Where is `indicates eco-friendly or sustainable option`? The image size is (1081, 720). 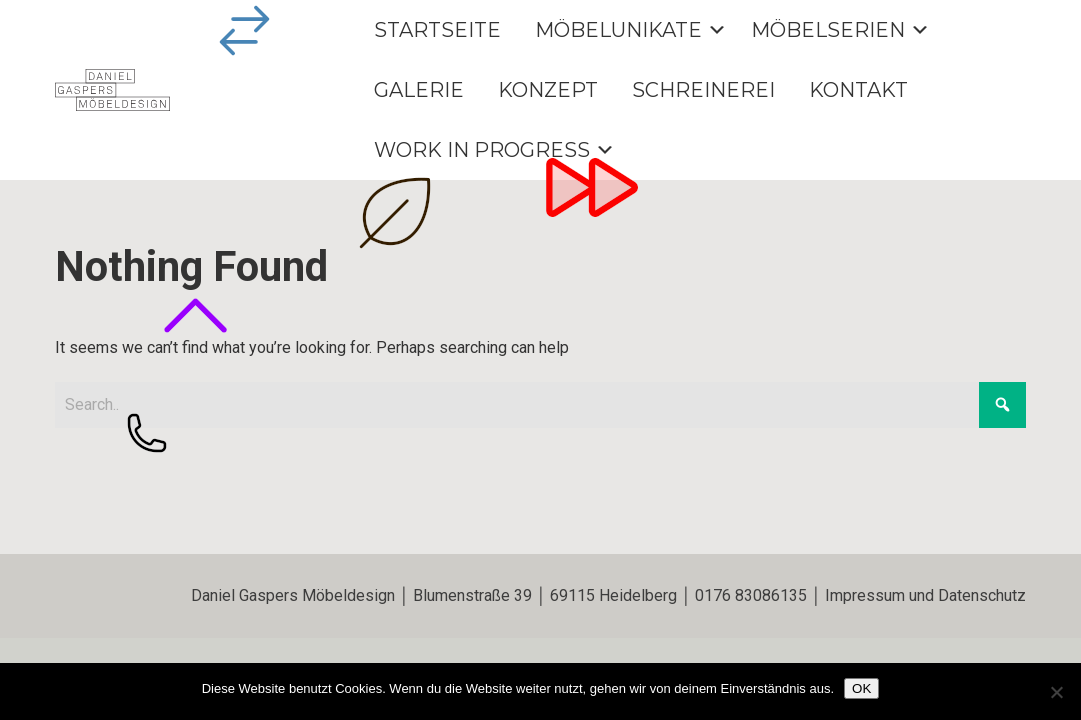
indicates eco-friendly or sustainable option is located at coordinates (395, 213).